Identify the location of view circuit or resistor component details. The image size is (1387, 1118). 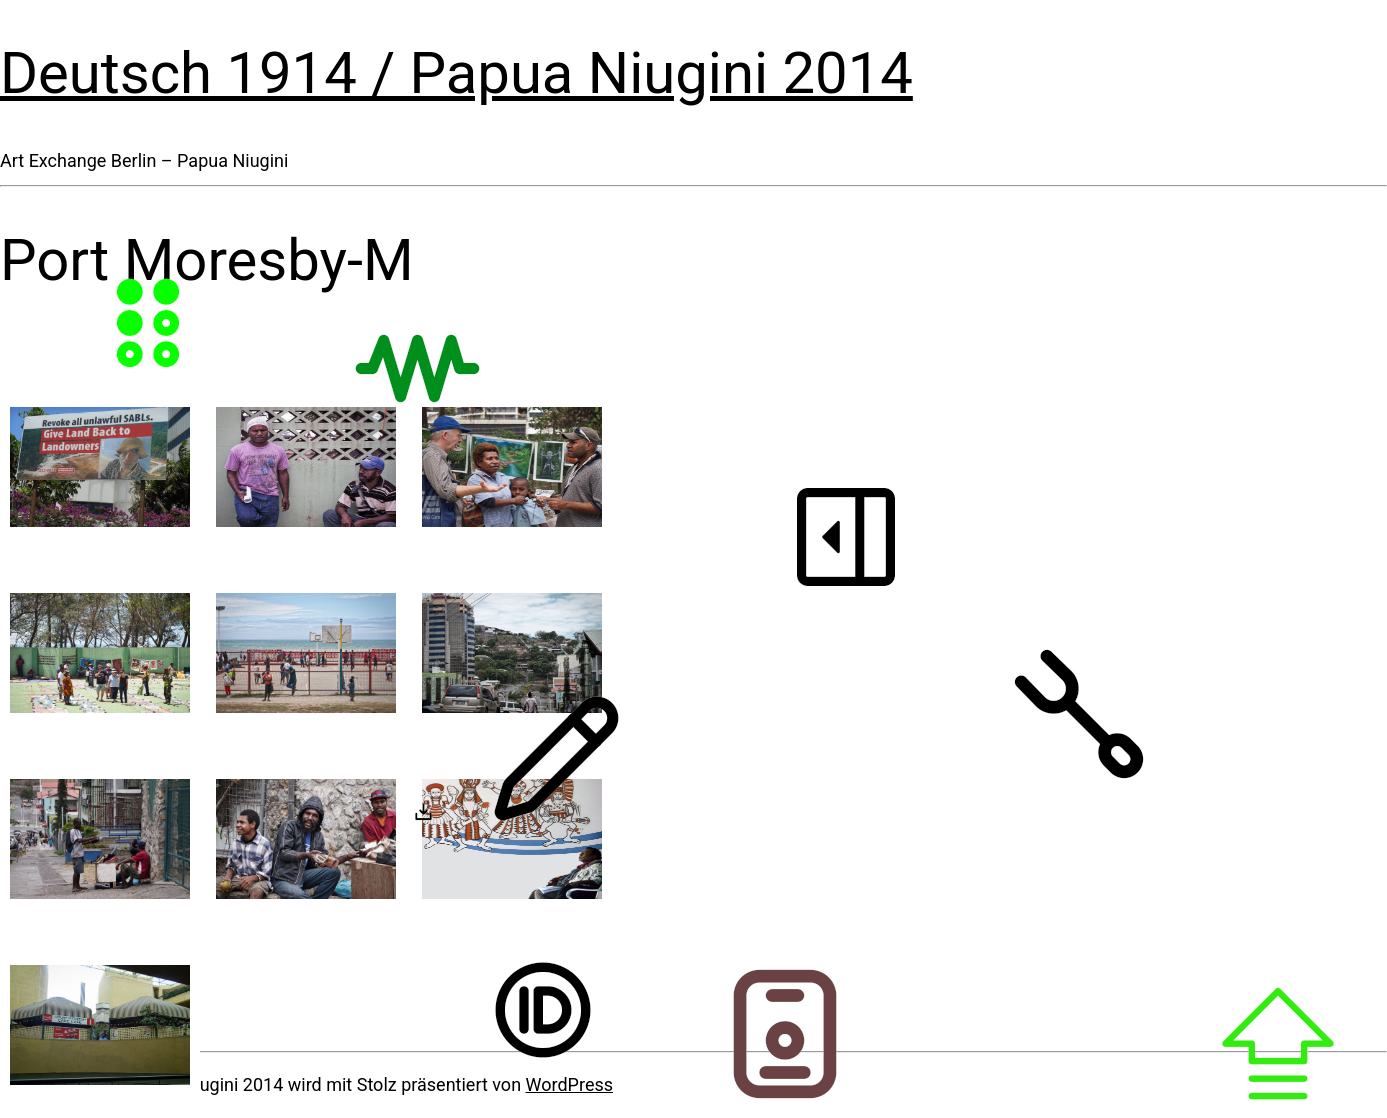
(417, 368).